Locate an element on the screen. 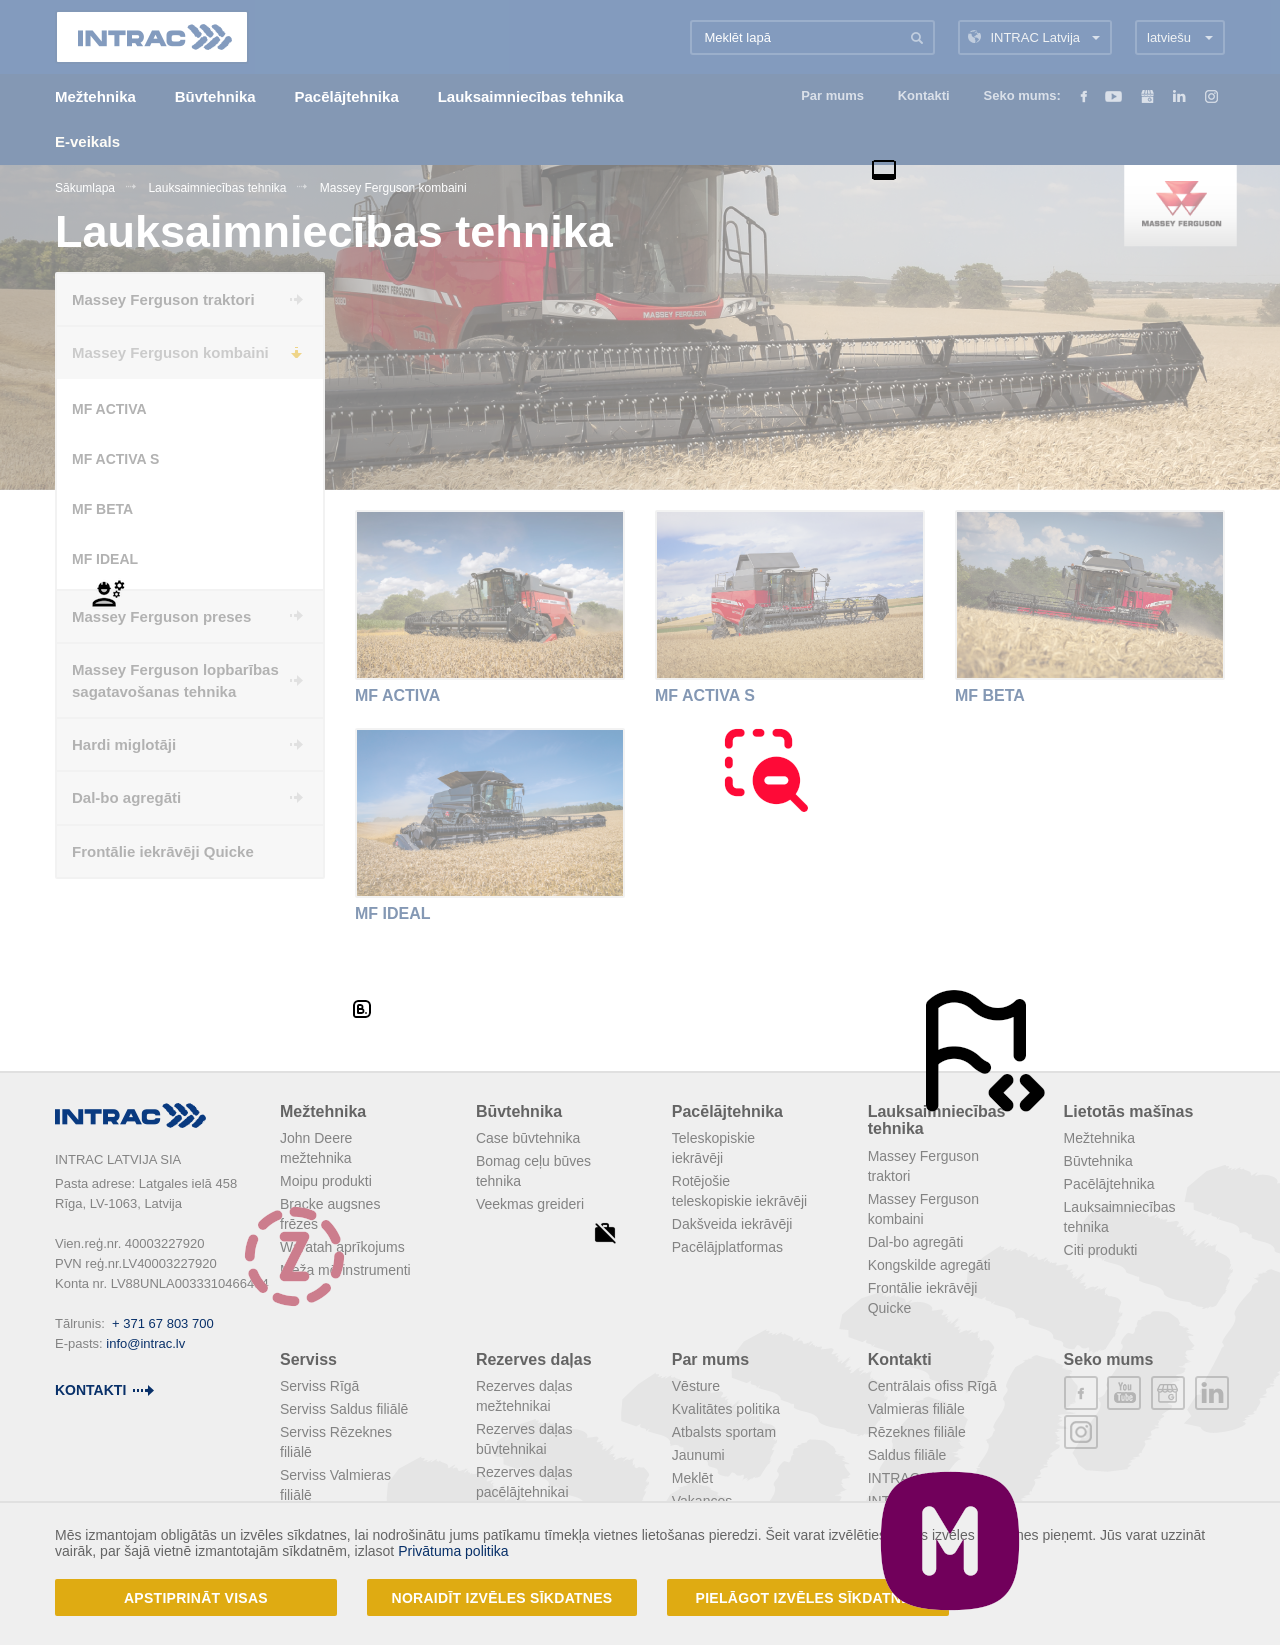  indicates a loading or processing state for sleep mode is located at coordinates (294, 1256).